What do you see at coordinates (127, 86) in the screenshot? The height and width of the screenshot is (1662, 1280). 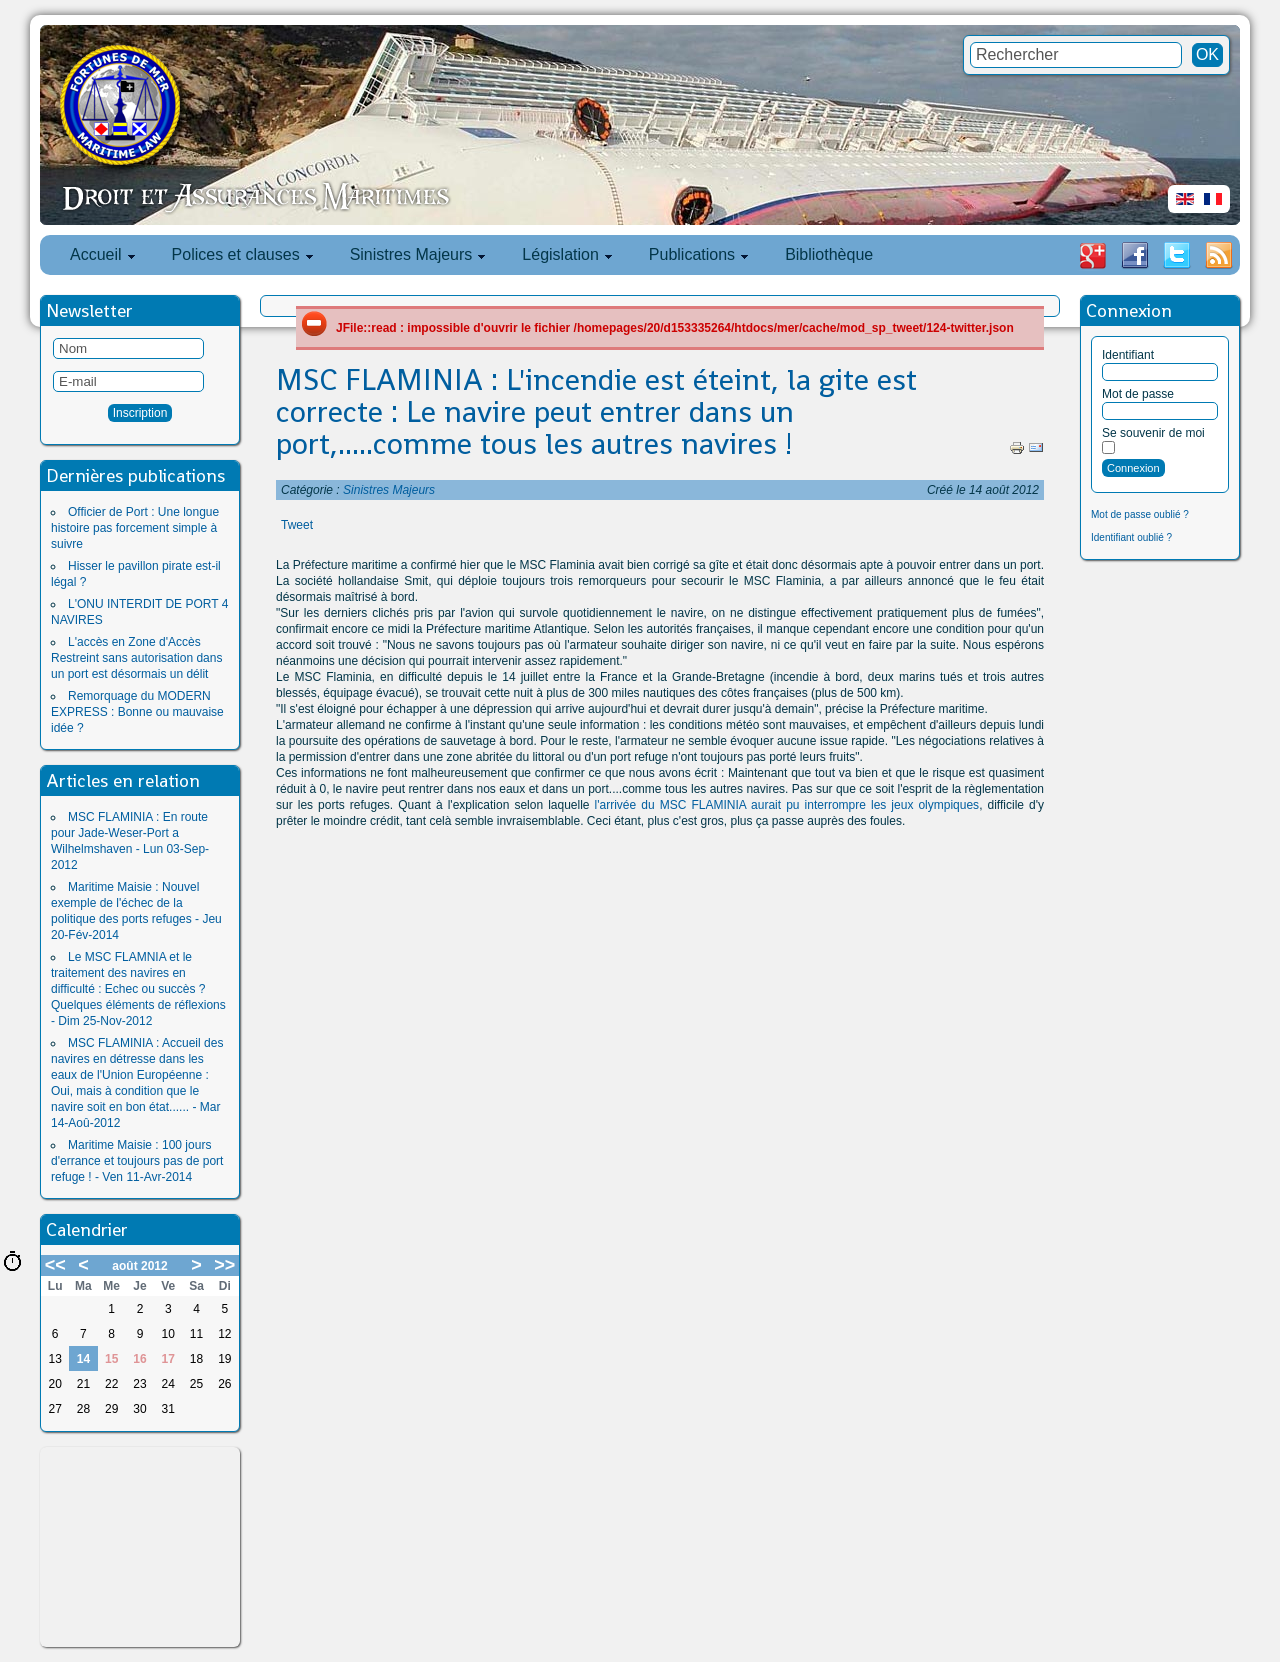 I see `create a new folder` at bounding box center [127, 86].